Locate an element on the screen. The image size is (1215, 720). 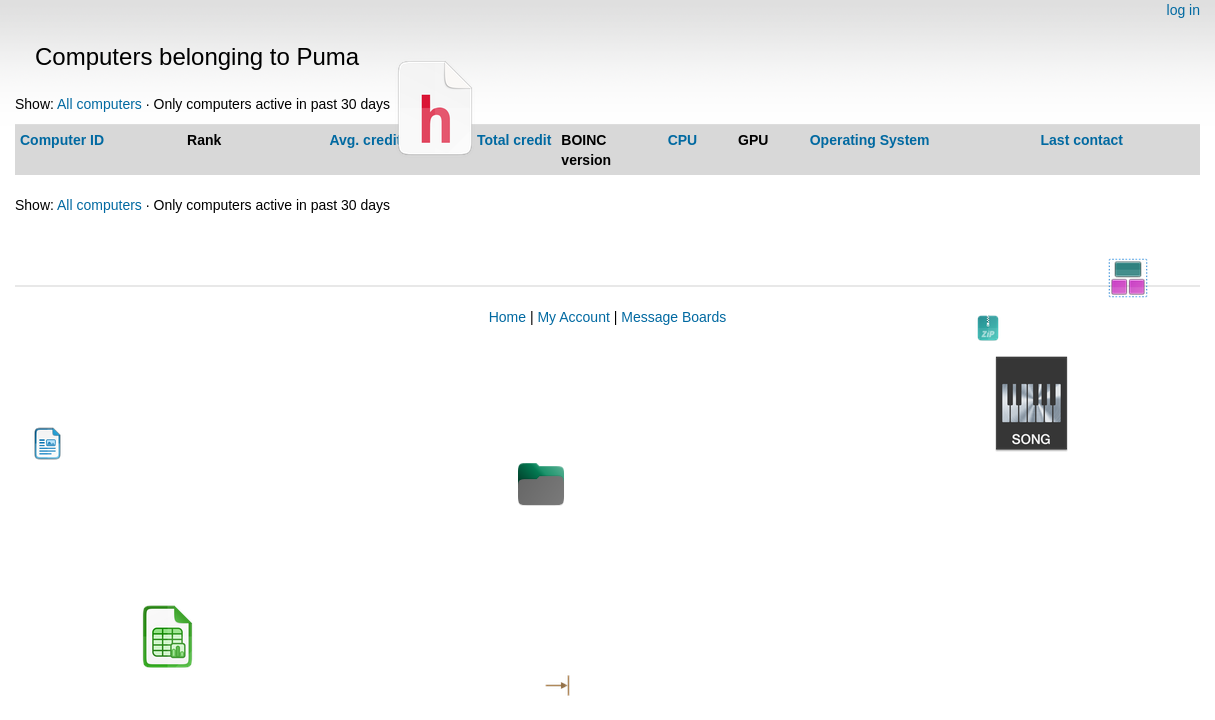
select all items in the current view is located at coordinates (1128, 278).